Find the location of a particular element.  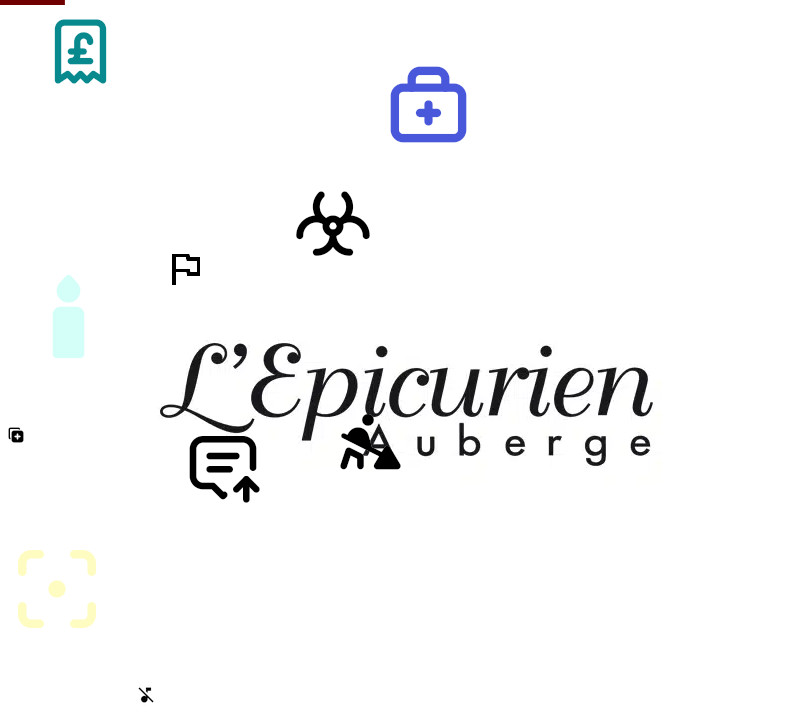

indicates construction or maintenance in progress is located at coordinates (370, 442).